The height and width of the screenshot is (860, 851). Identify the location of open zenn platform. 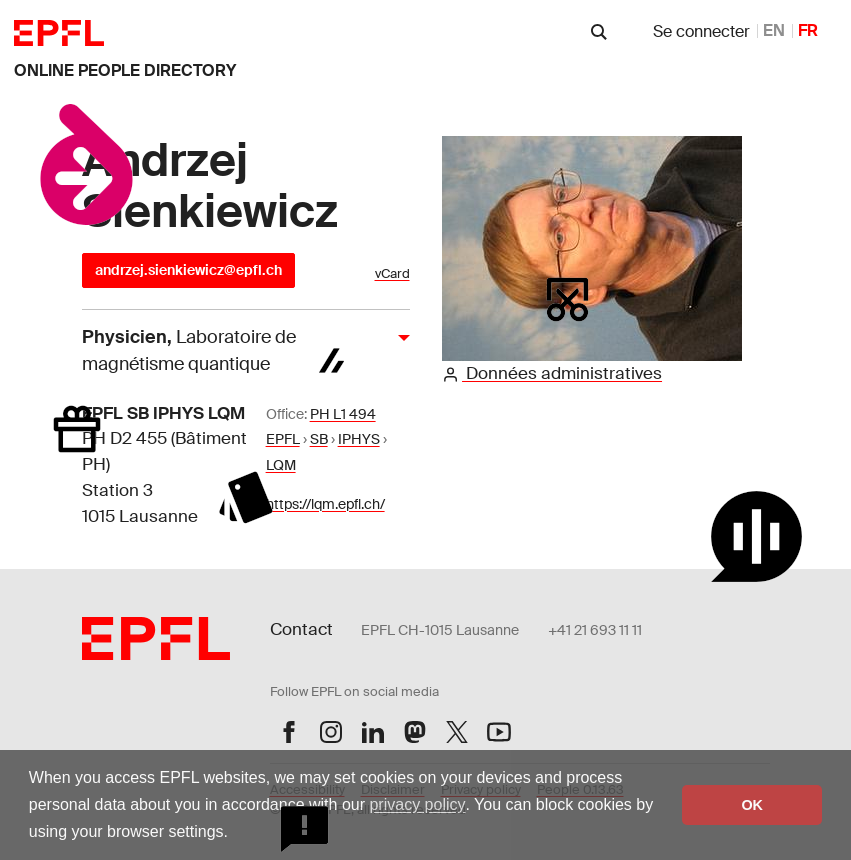
(331, 360).